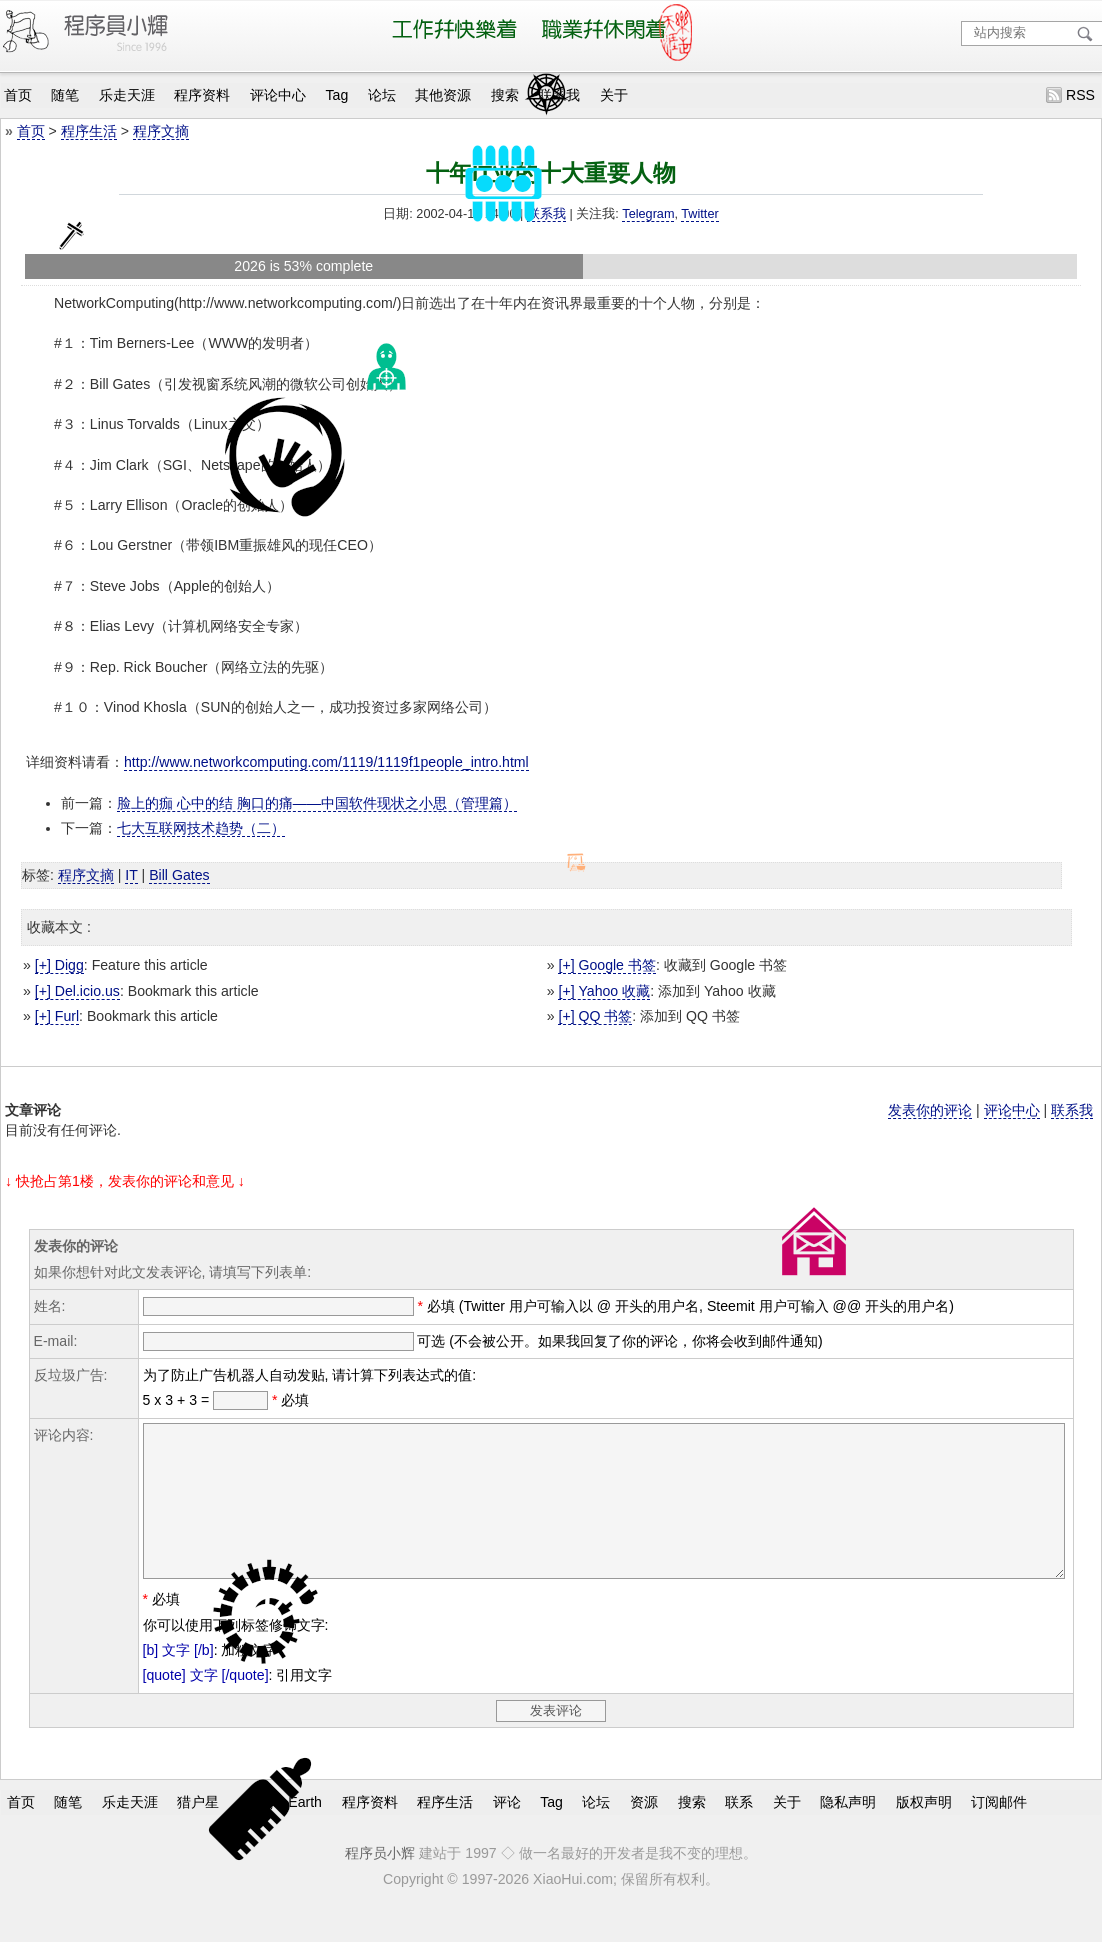  I want to click on indicates religious or faith-based content, so click(72, 235).